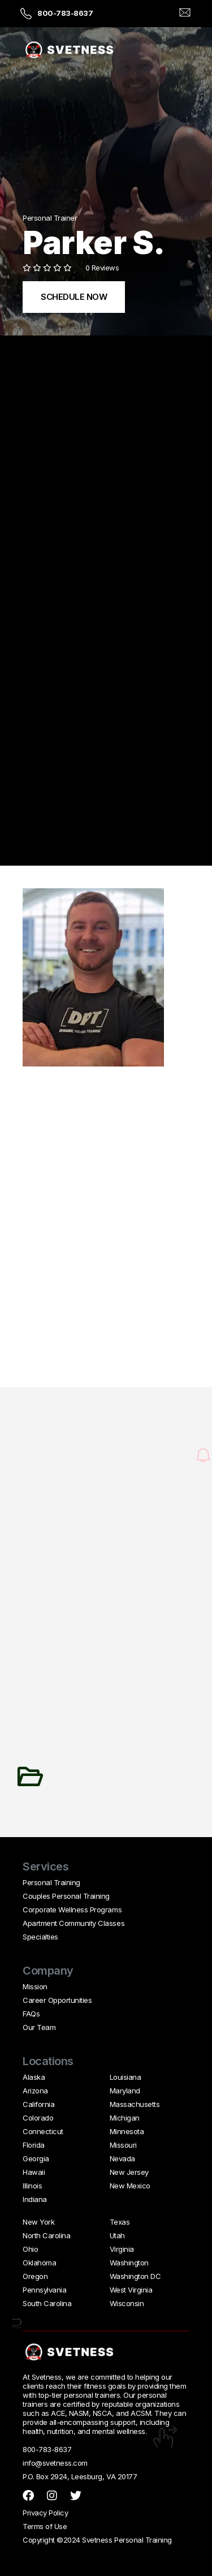 This screenshot has width=212, height=2576. What do you see at coordinates (16, 2323) in the screenshot?
I see `indicates a superset mathematical relationship` at bounding box center [16, 2323].